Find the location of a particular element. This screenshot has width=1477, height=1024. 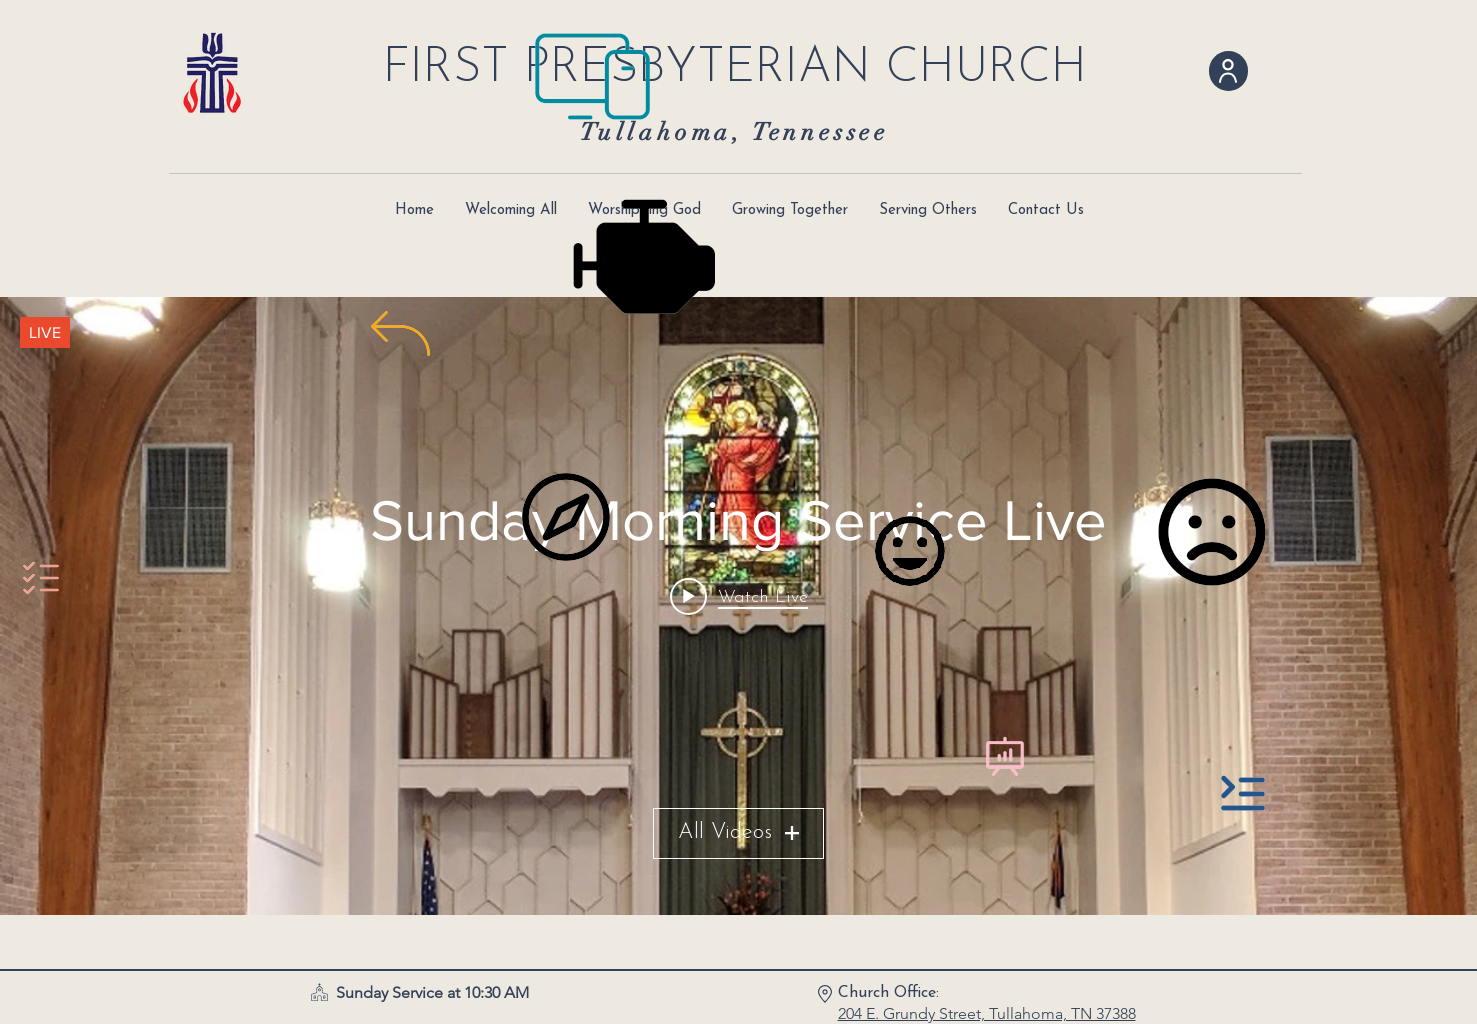

access engine or vehicle diagnostics is located at coordinates (642, 259).